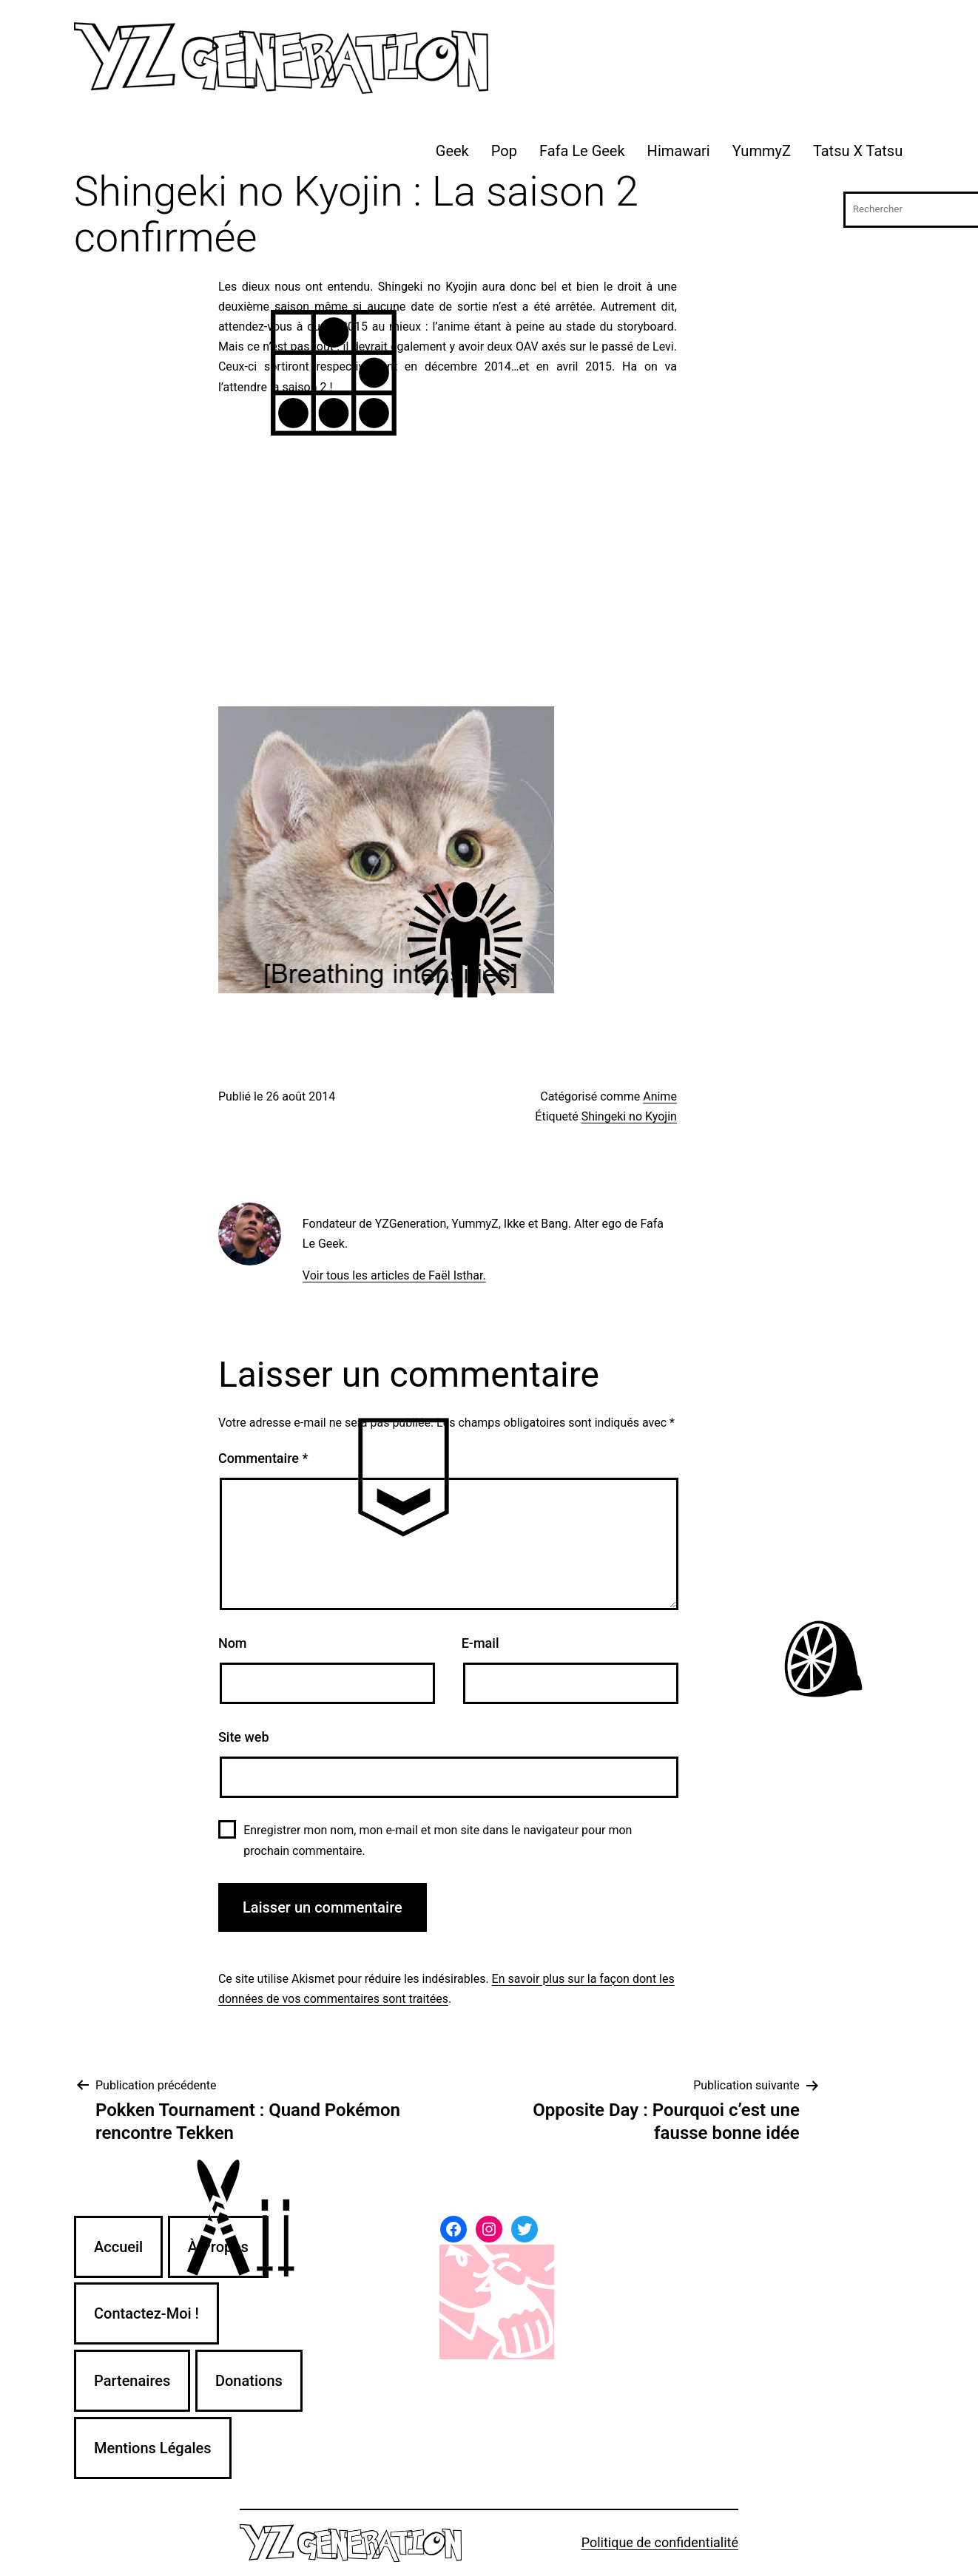 This screenshot has height=2576, width=978. I want to click on initiate a persuasion or negotiation action, so click(496, 2302).